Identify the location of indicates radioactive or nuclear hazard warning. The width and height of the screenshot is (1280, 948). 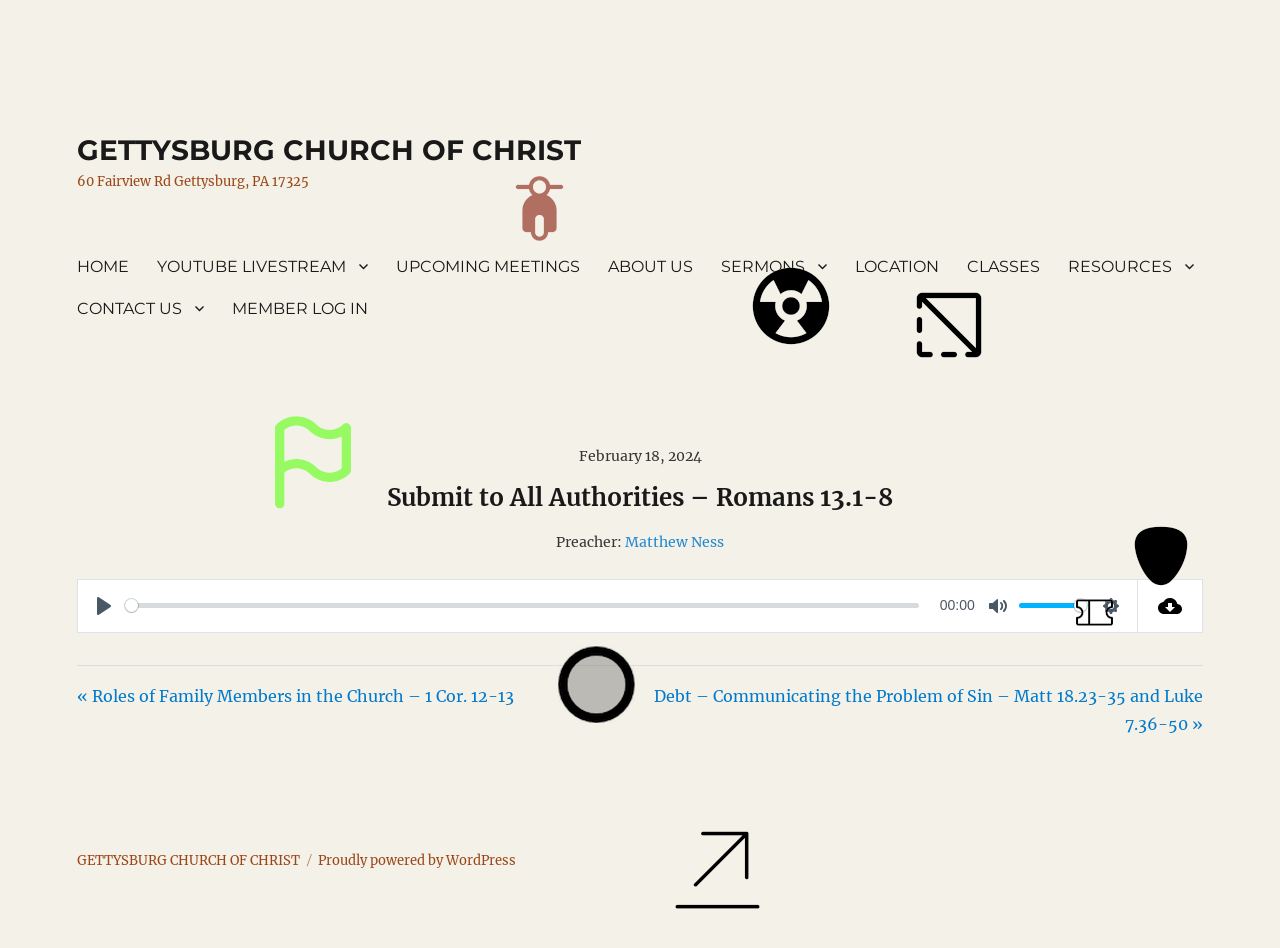
(791, 306).